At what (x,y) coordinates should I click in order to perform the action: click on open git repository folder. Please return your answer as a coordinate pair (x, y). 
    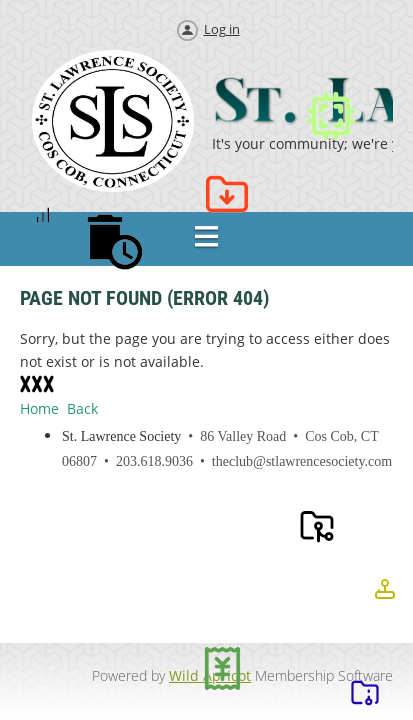
    Looking at the image, I should click on (317, 526).